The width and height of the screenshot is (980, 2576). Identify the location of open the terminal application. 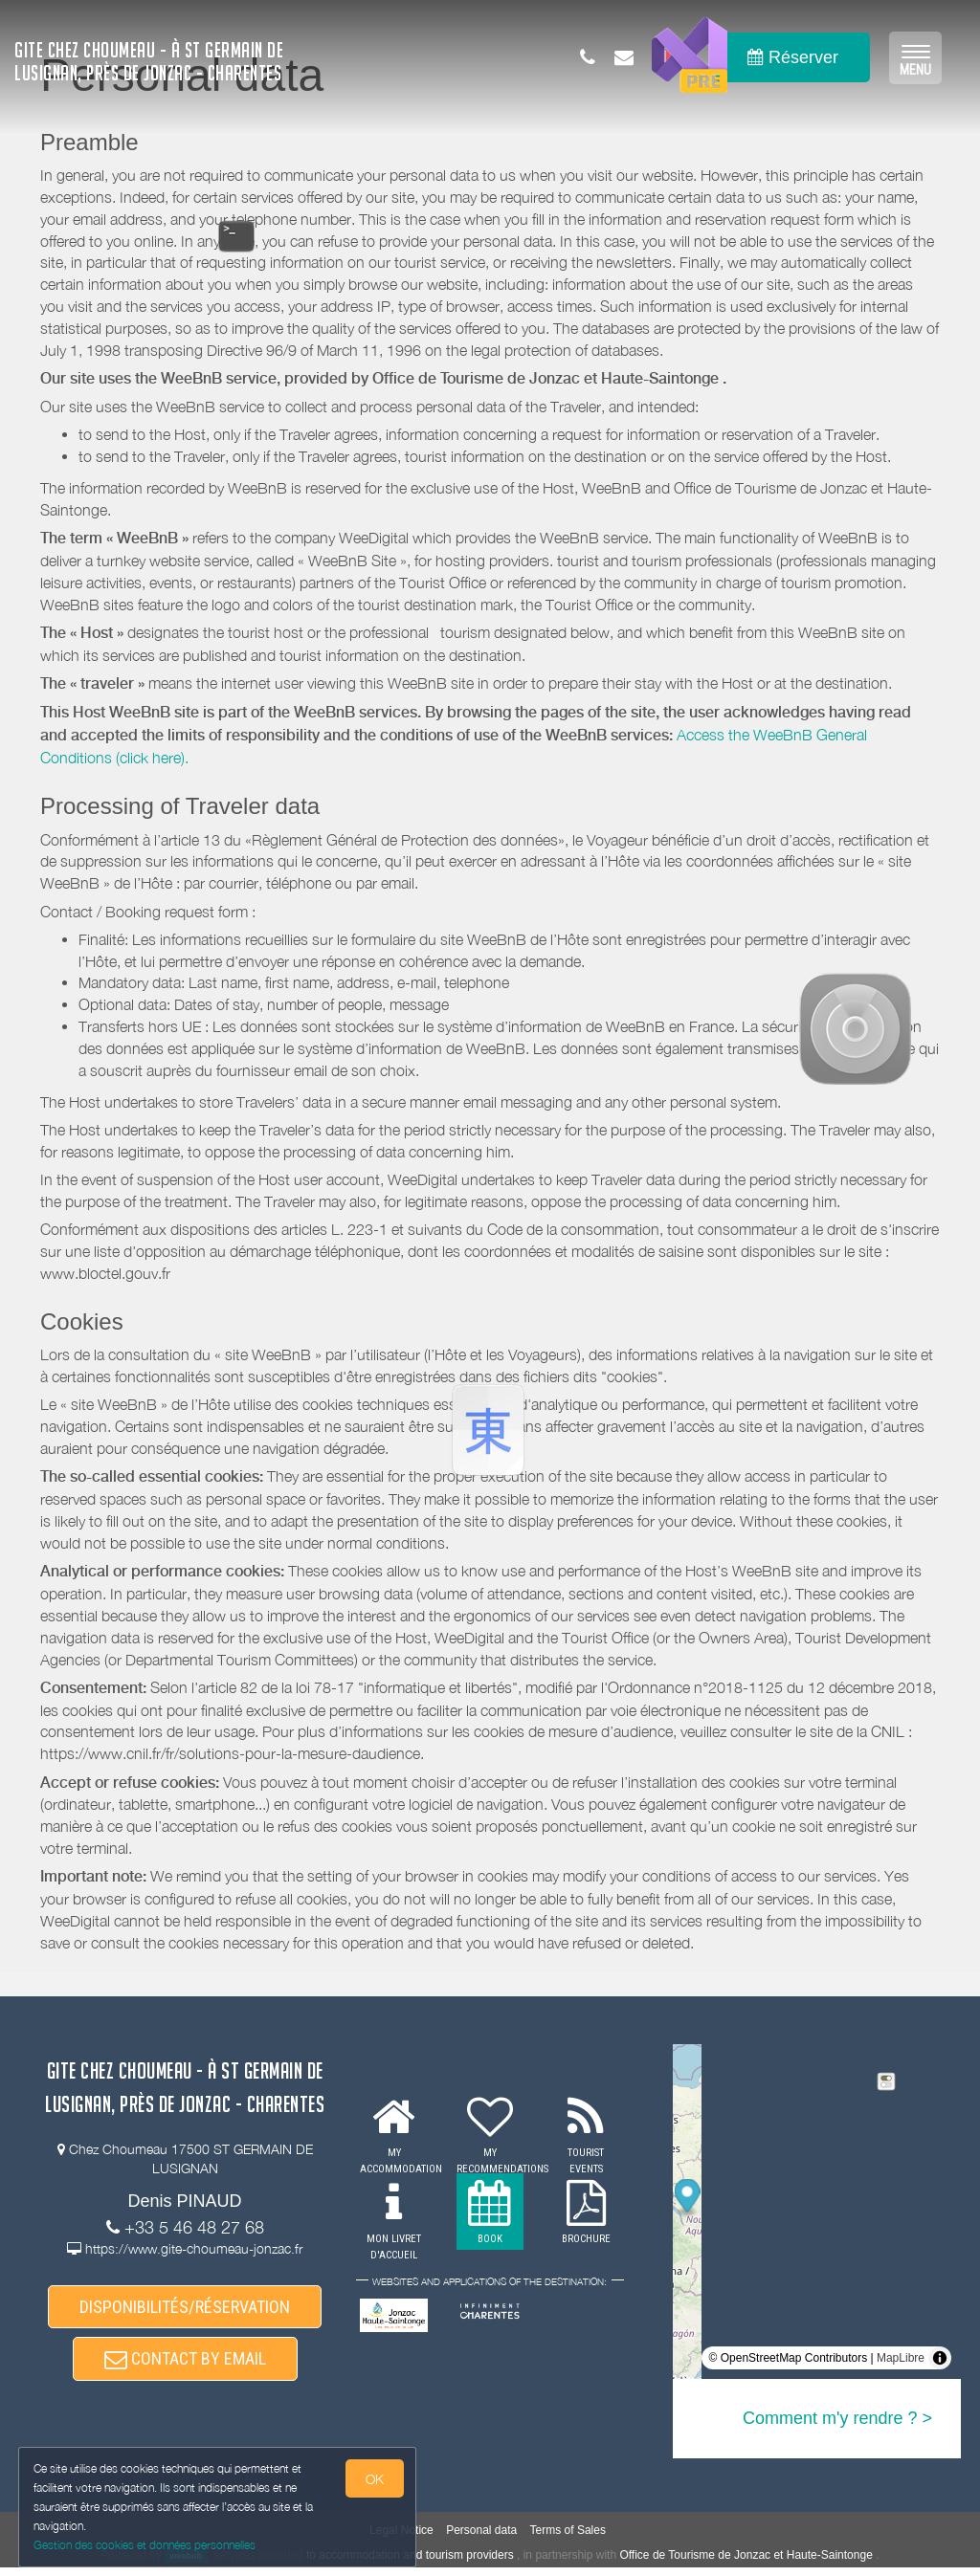
(236, 236).